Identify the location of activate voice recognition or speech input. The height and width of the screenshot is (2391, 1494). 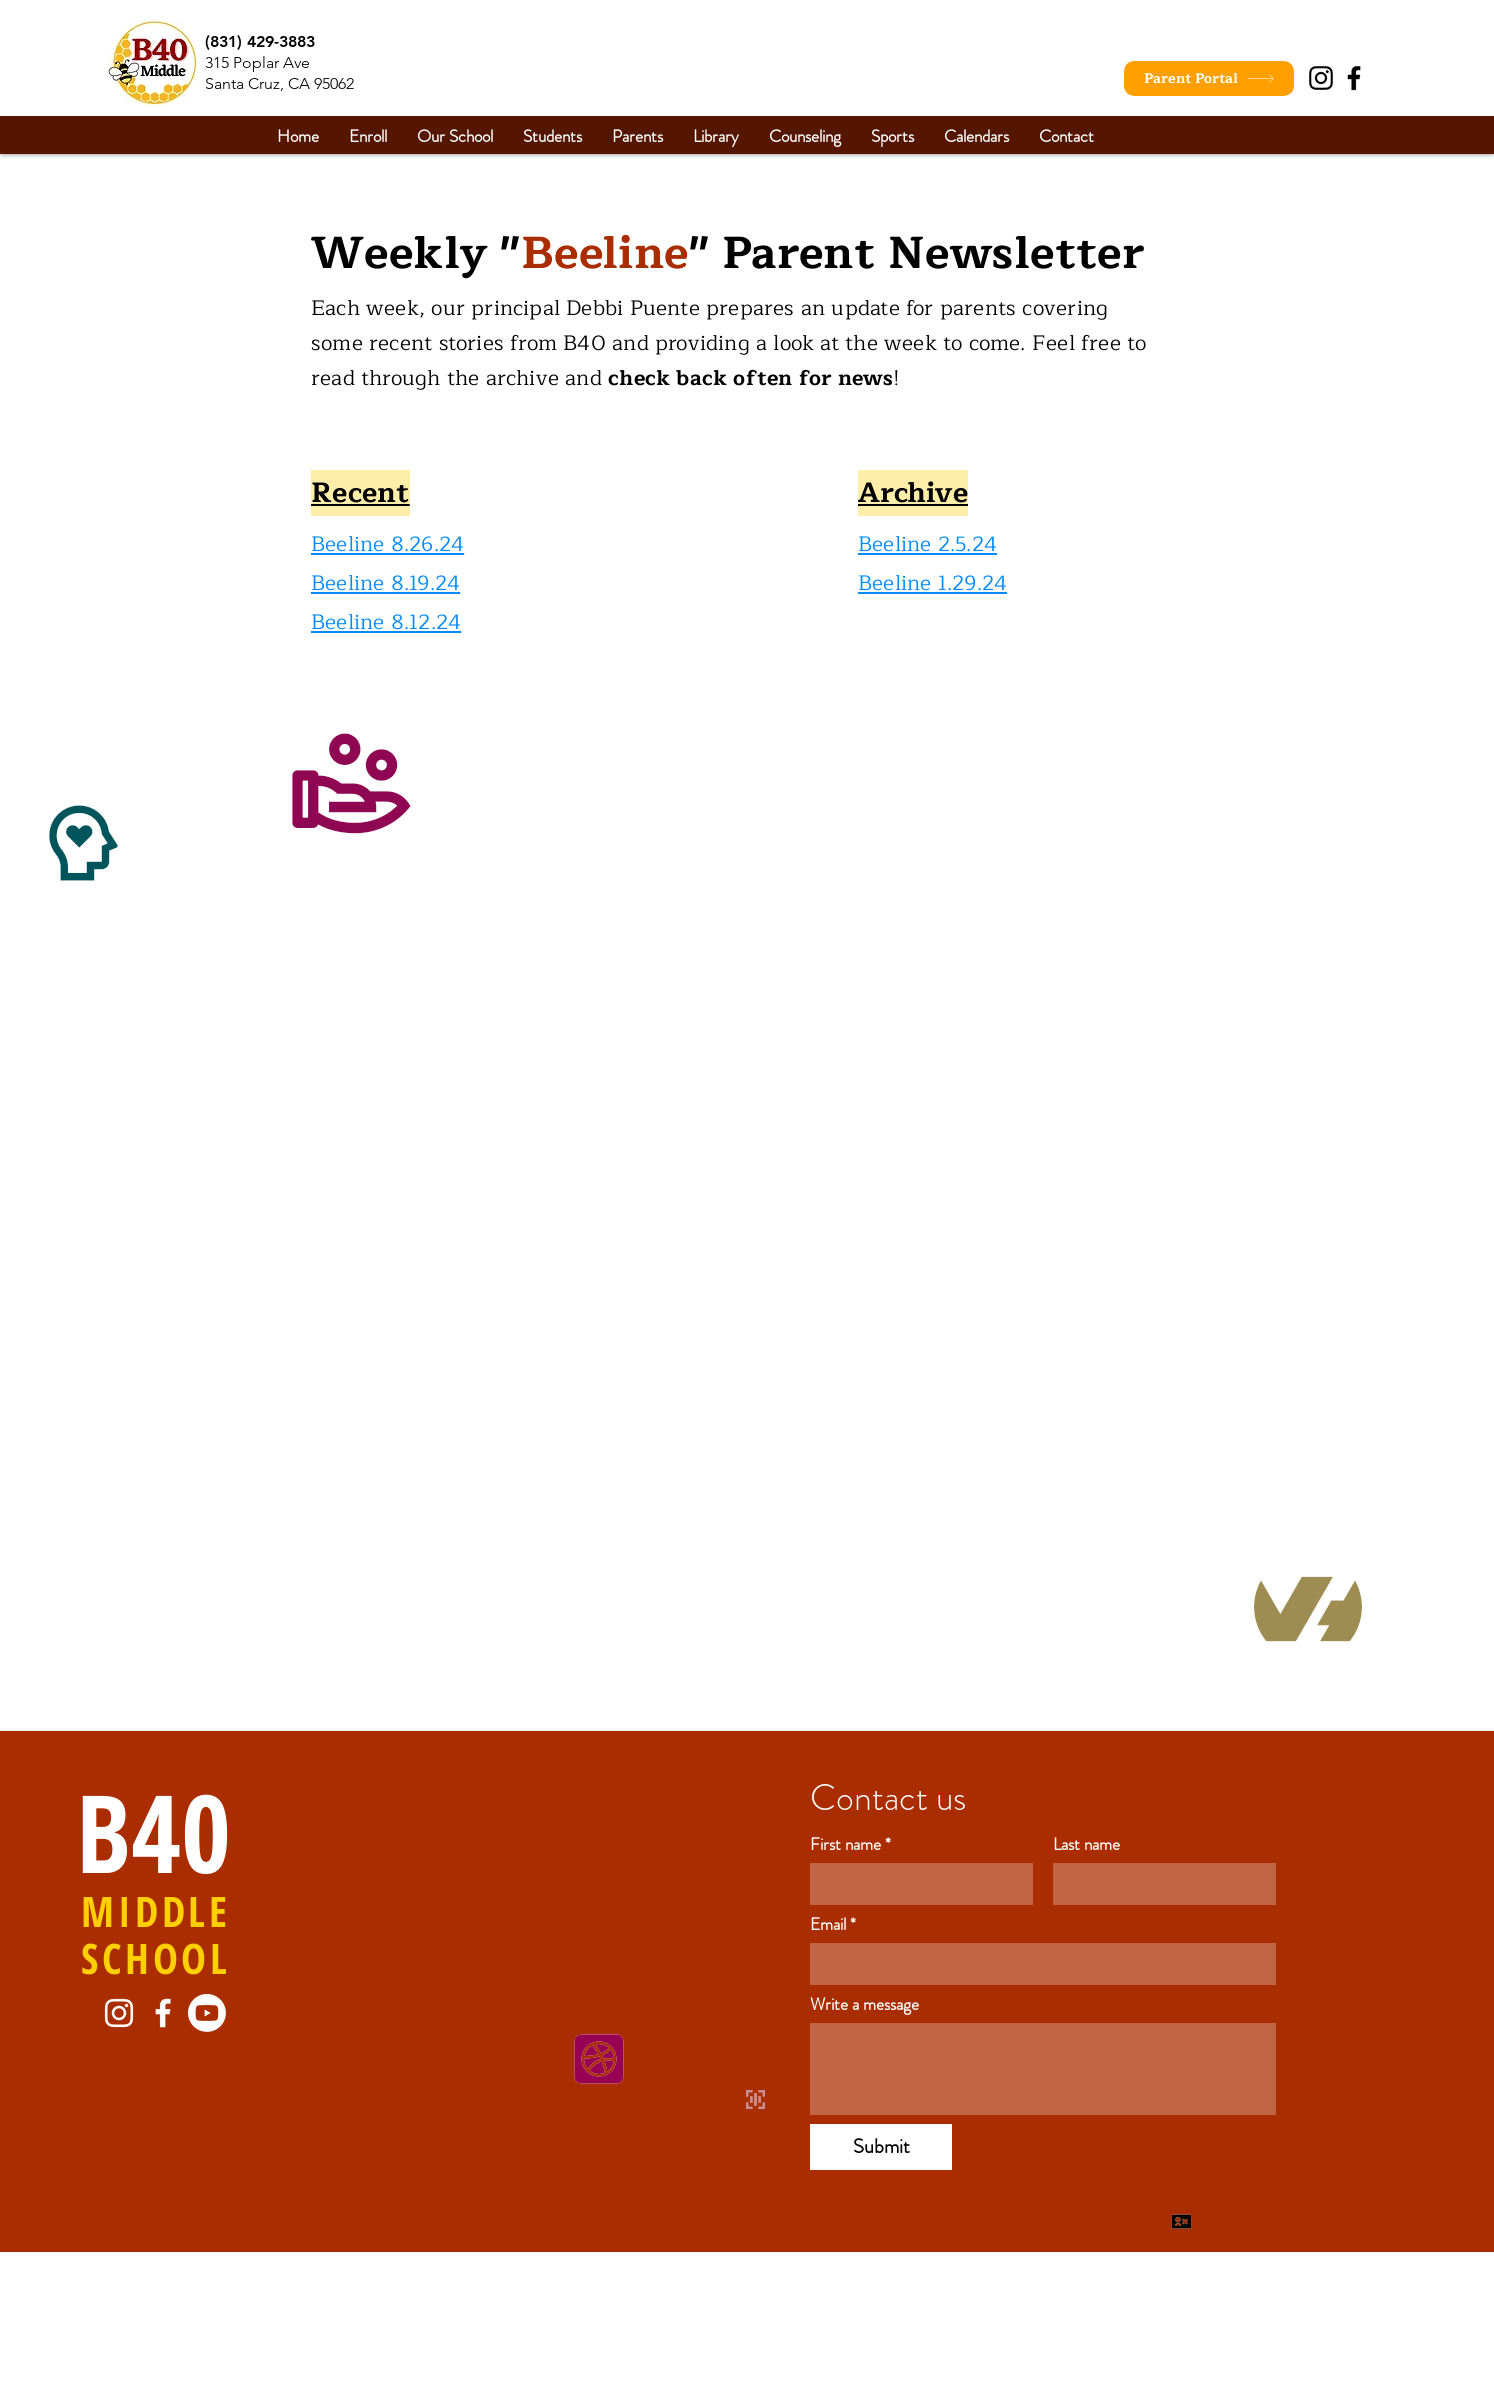
(755, 2099).